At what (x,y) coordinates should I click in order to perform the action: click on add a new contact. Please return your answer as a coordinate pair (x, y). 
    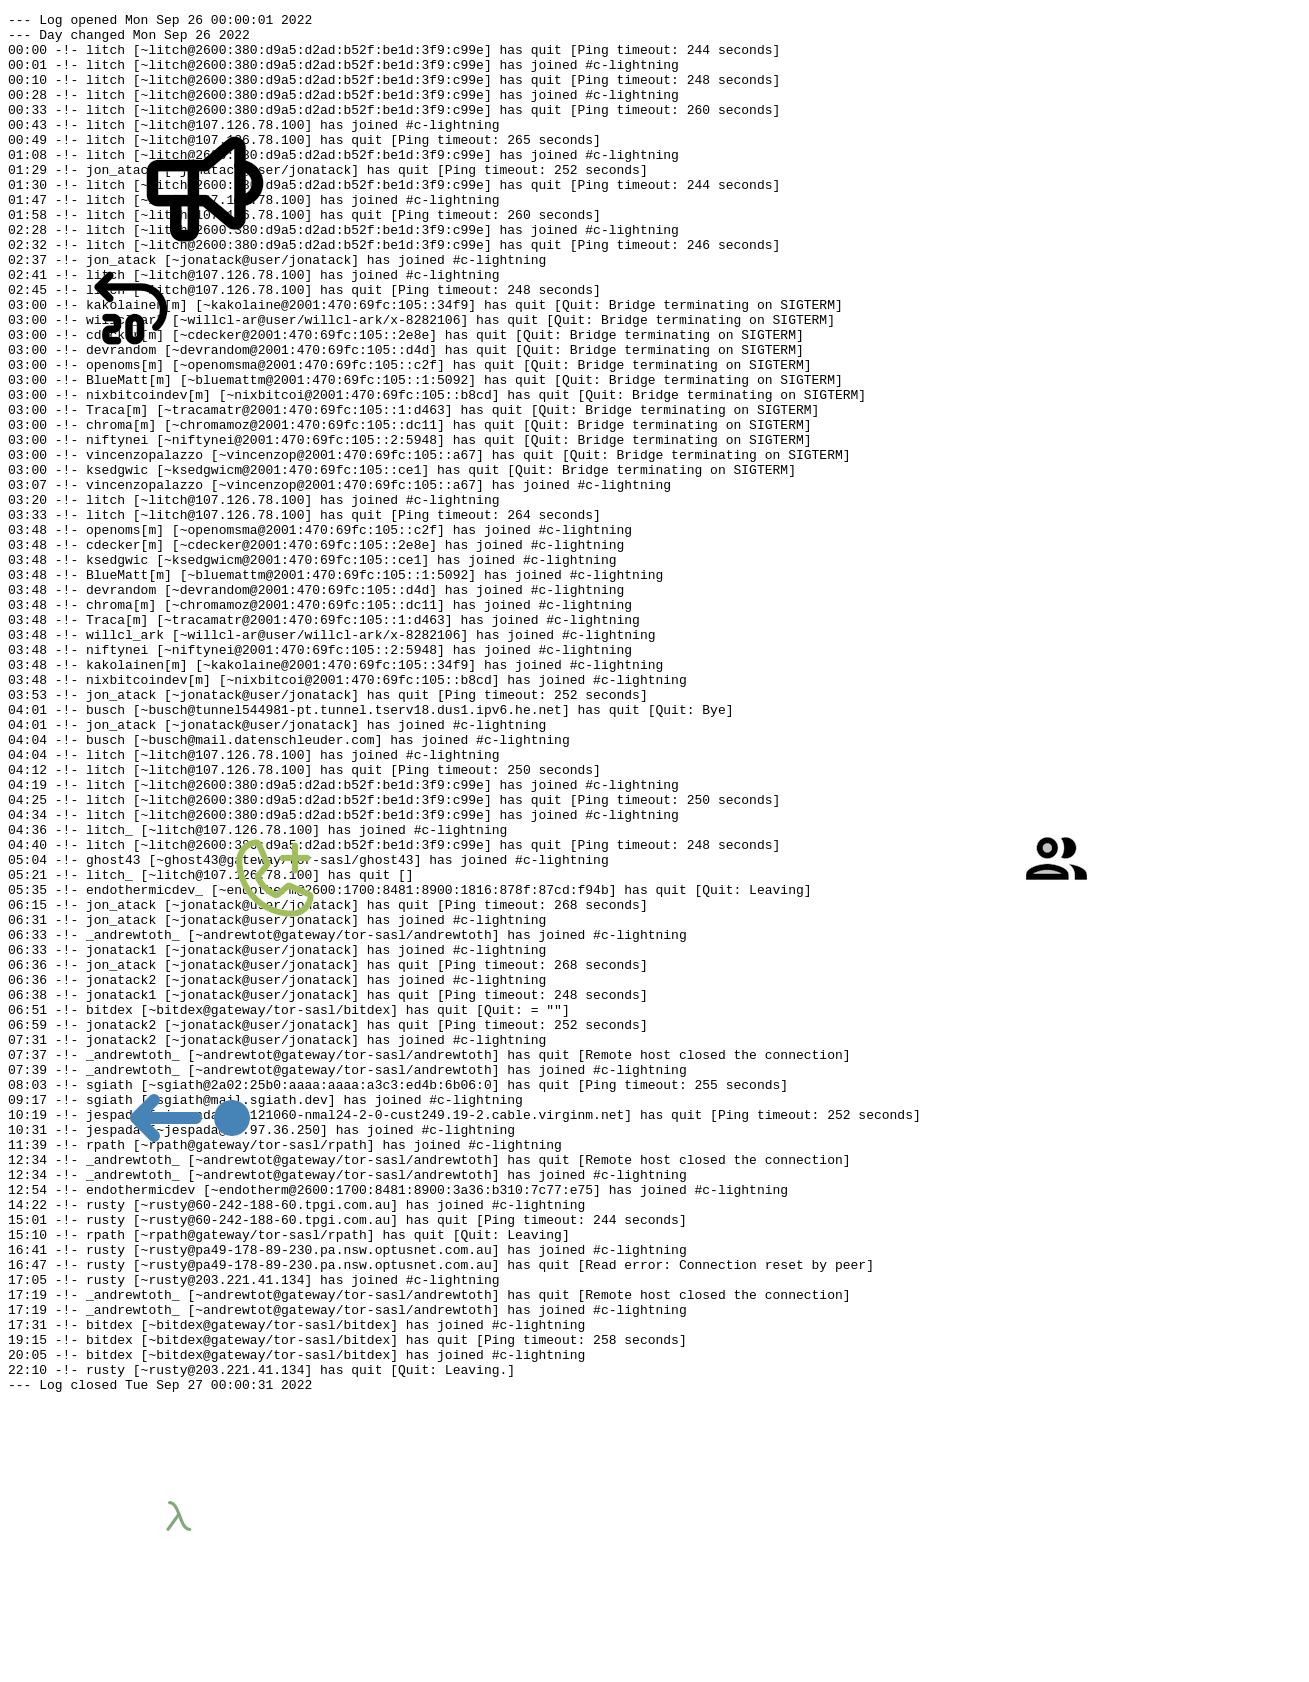
    Looking at the image, I should click on (276, 876).